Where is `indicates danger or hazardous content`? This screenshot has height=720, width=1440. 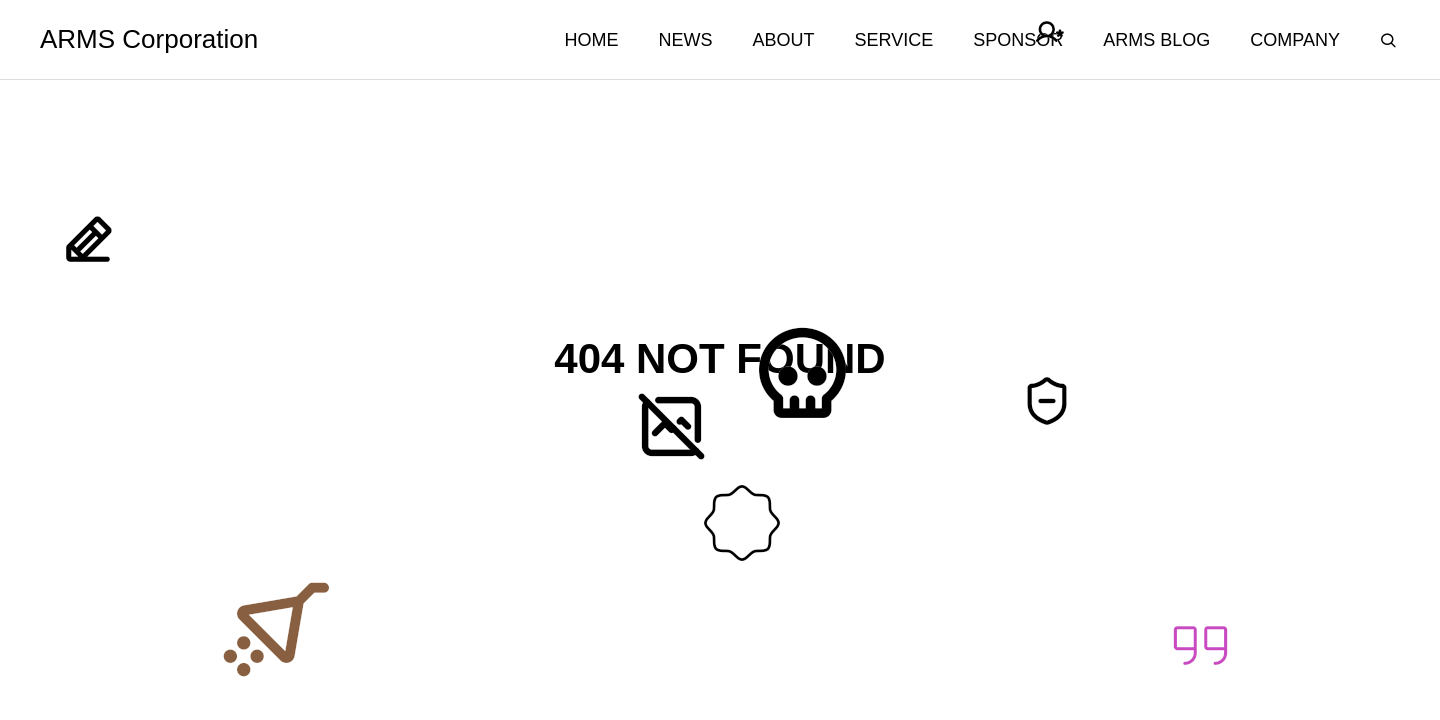 indicates danger or hazardous content is located at coordinates (802, 374).